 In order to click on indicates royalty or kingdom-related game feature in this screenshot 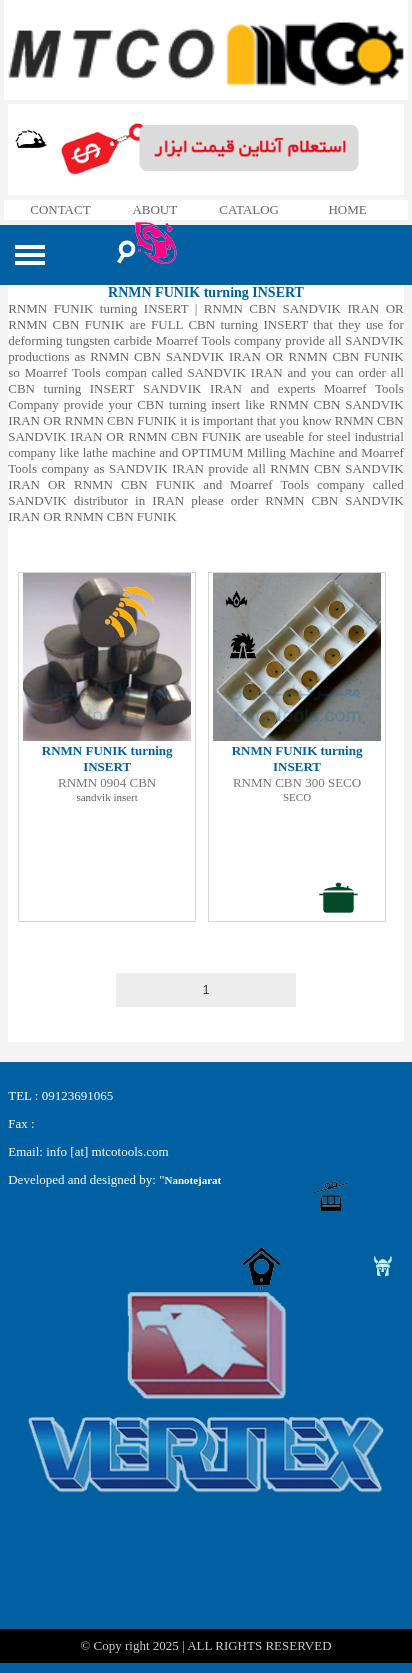, I will do `click(236, 599)`.